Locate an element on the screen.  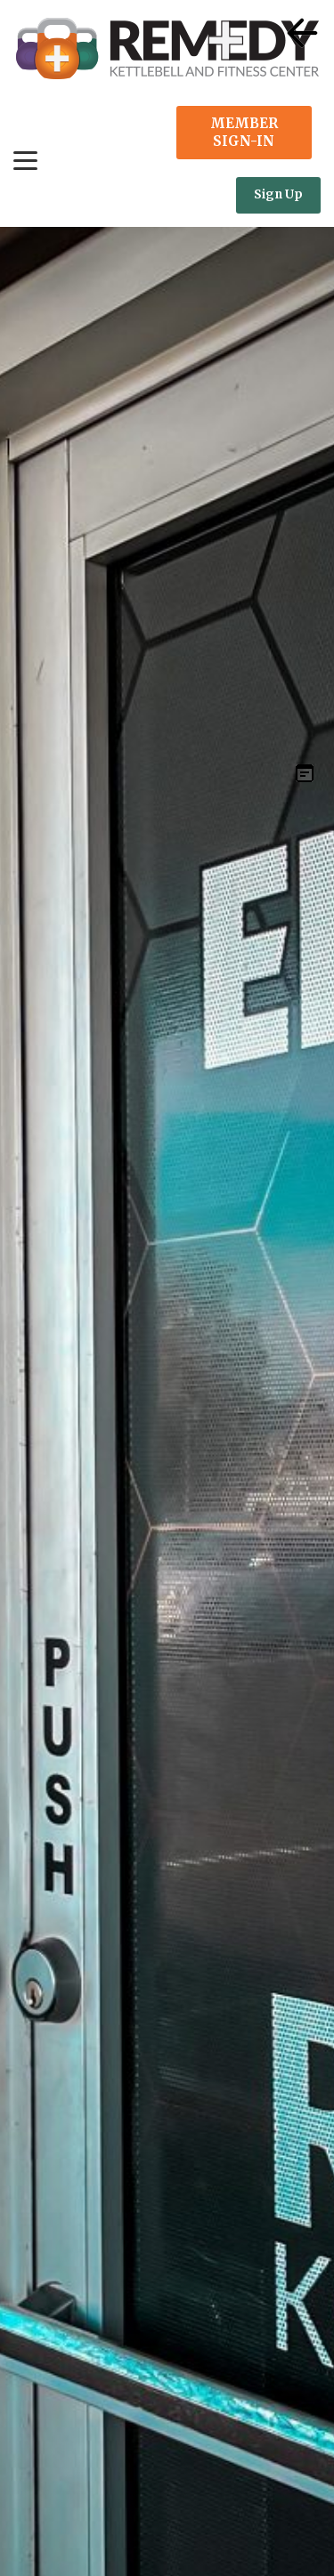
open rich text editor is located at coordinates (305, 773).